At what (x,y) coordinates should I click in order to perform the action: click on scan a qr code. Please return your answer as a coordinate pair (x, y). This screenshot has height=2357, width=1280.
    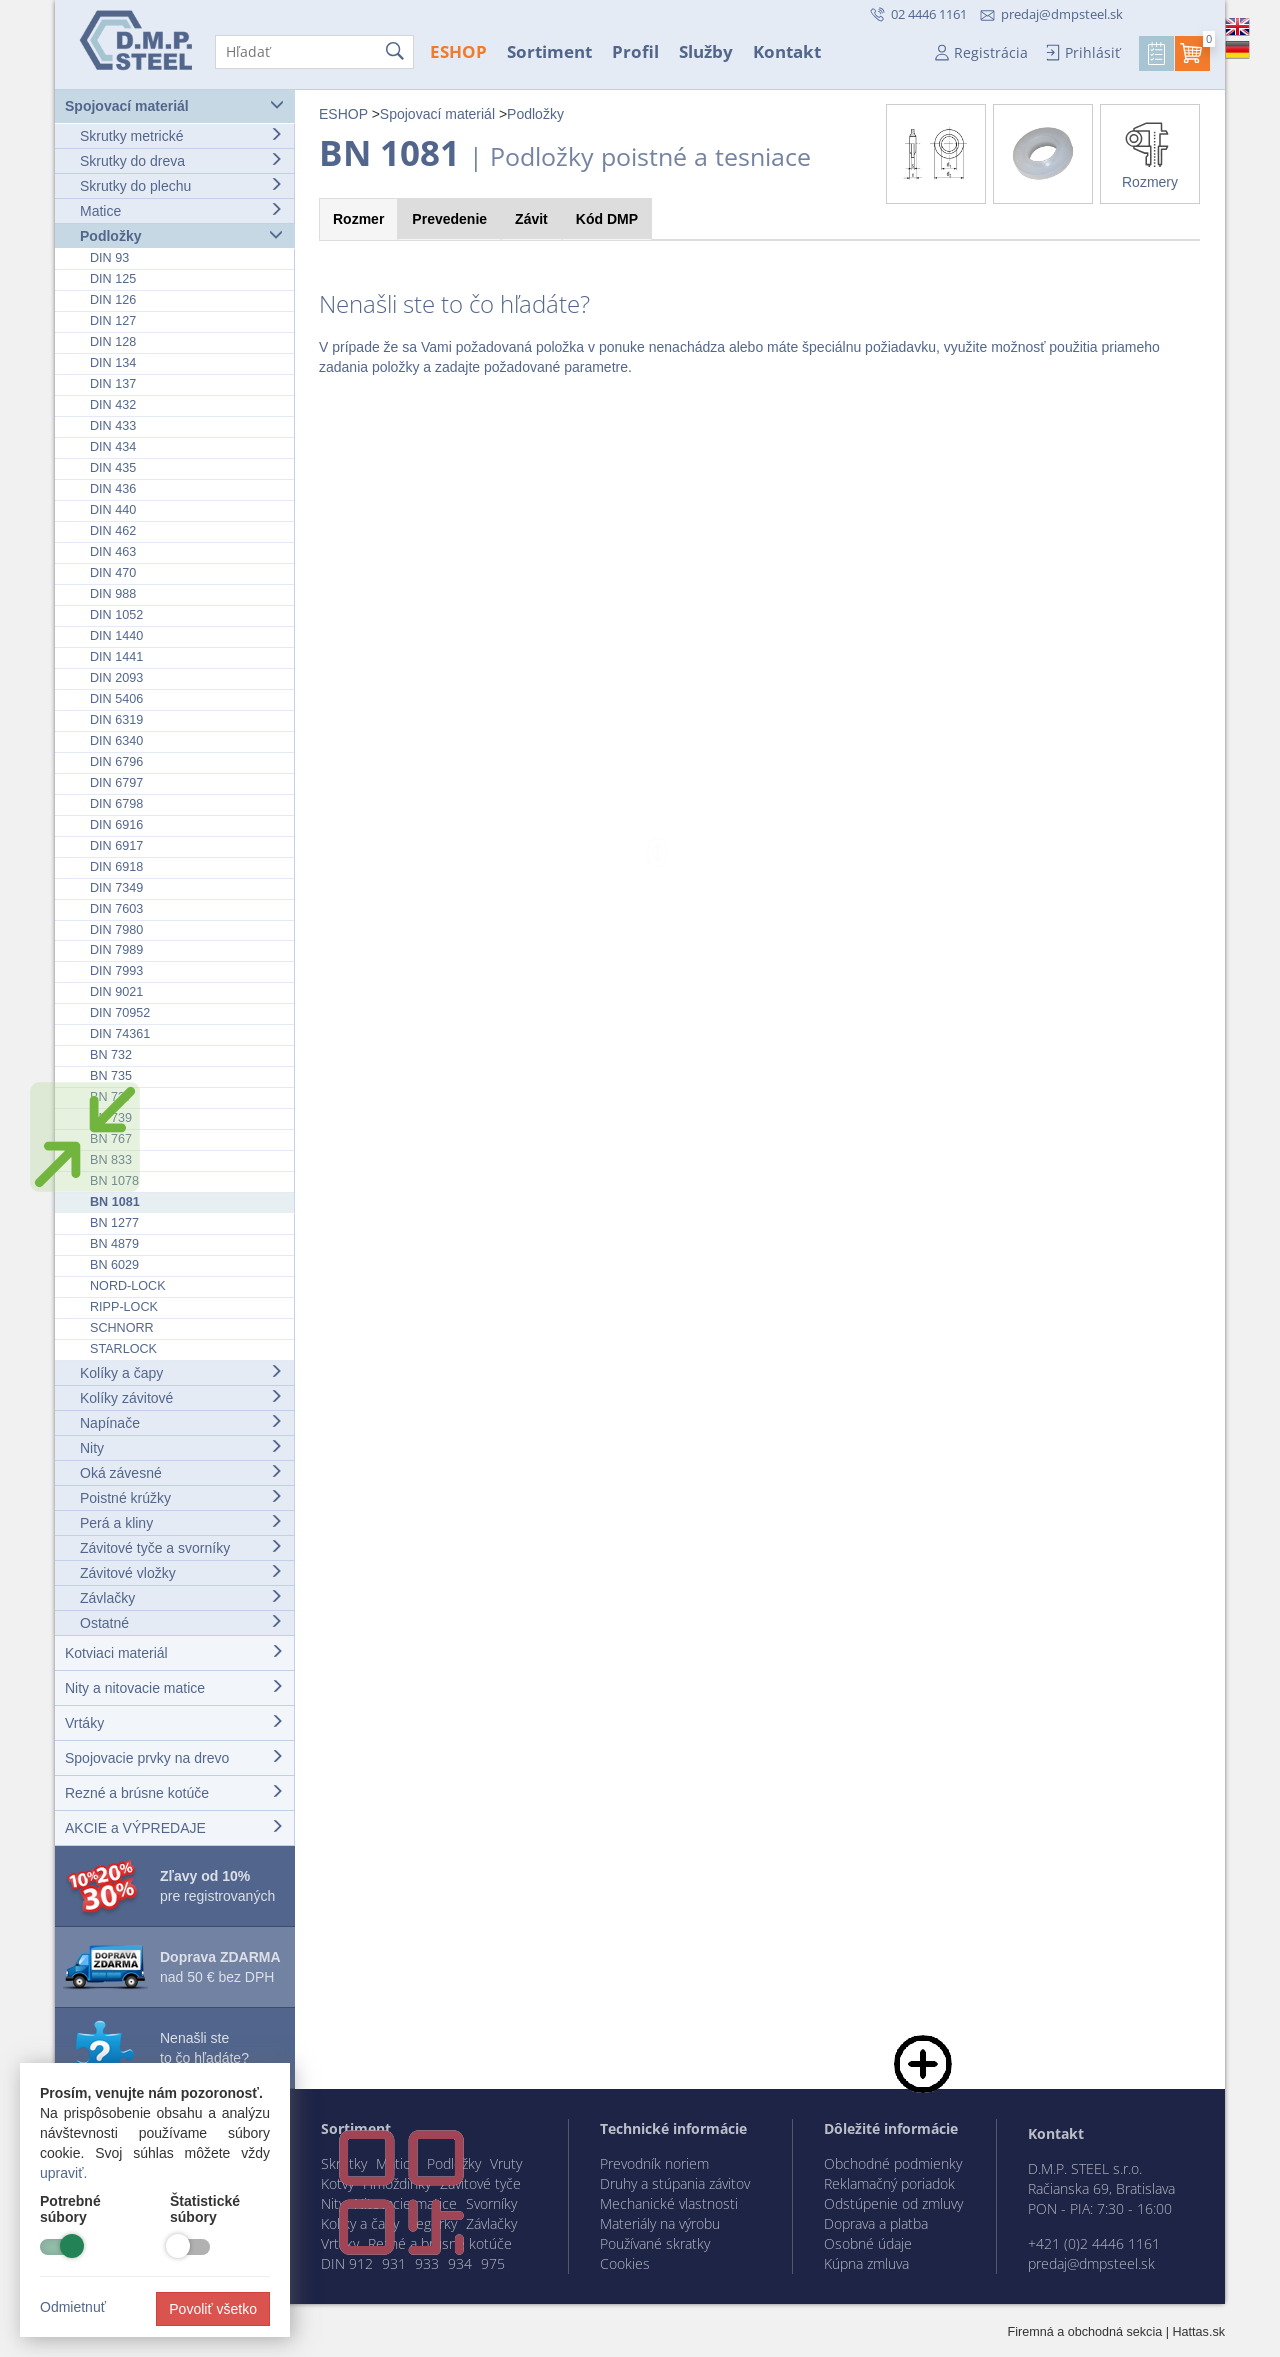
    Looking at the image, I should click on (401, 2192).